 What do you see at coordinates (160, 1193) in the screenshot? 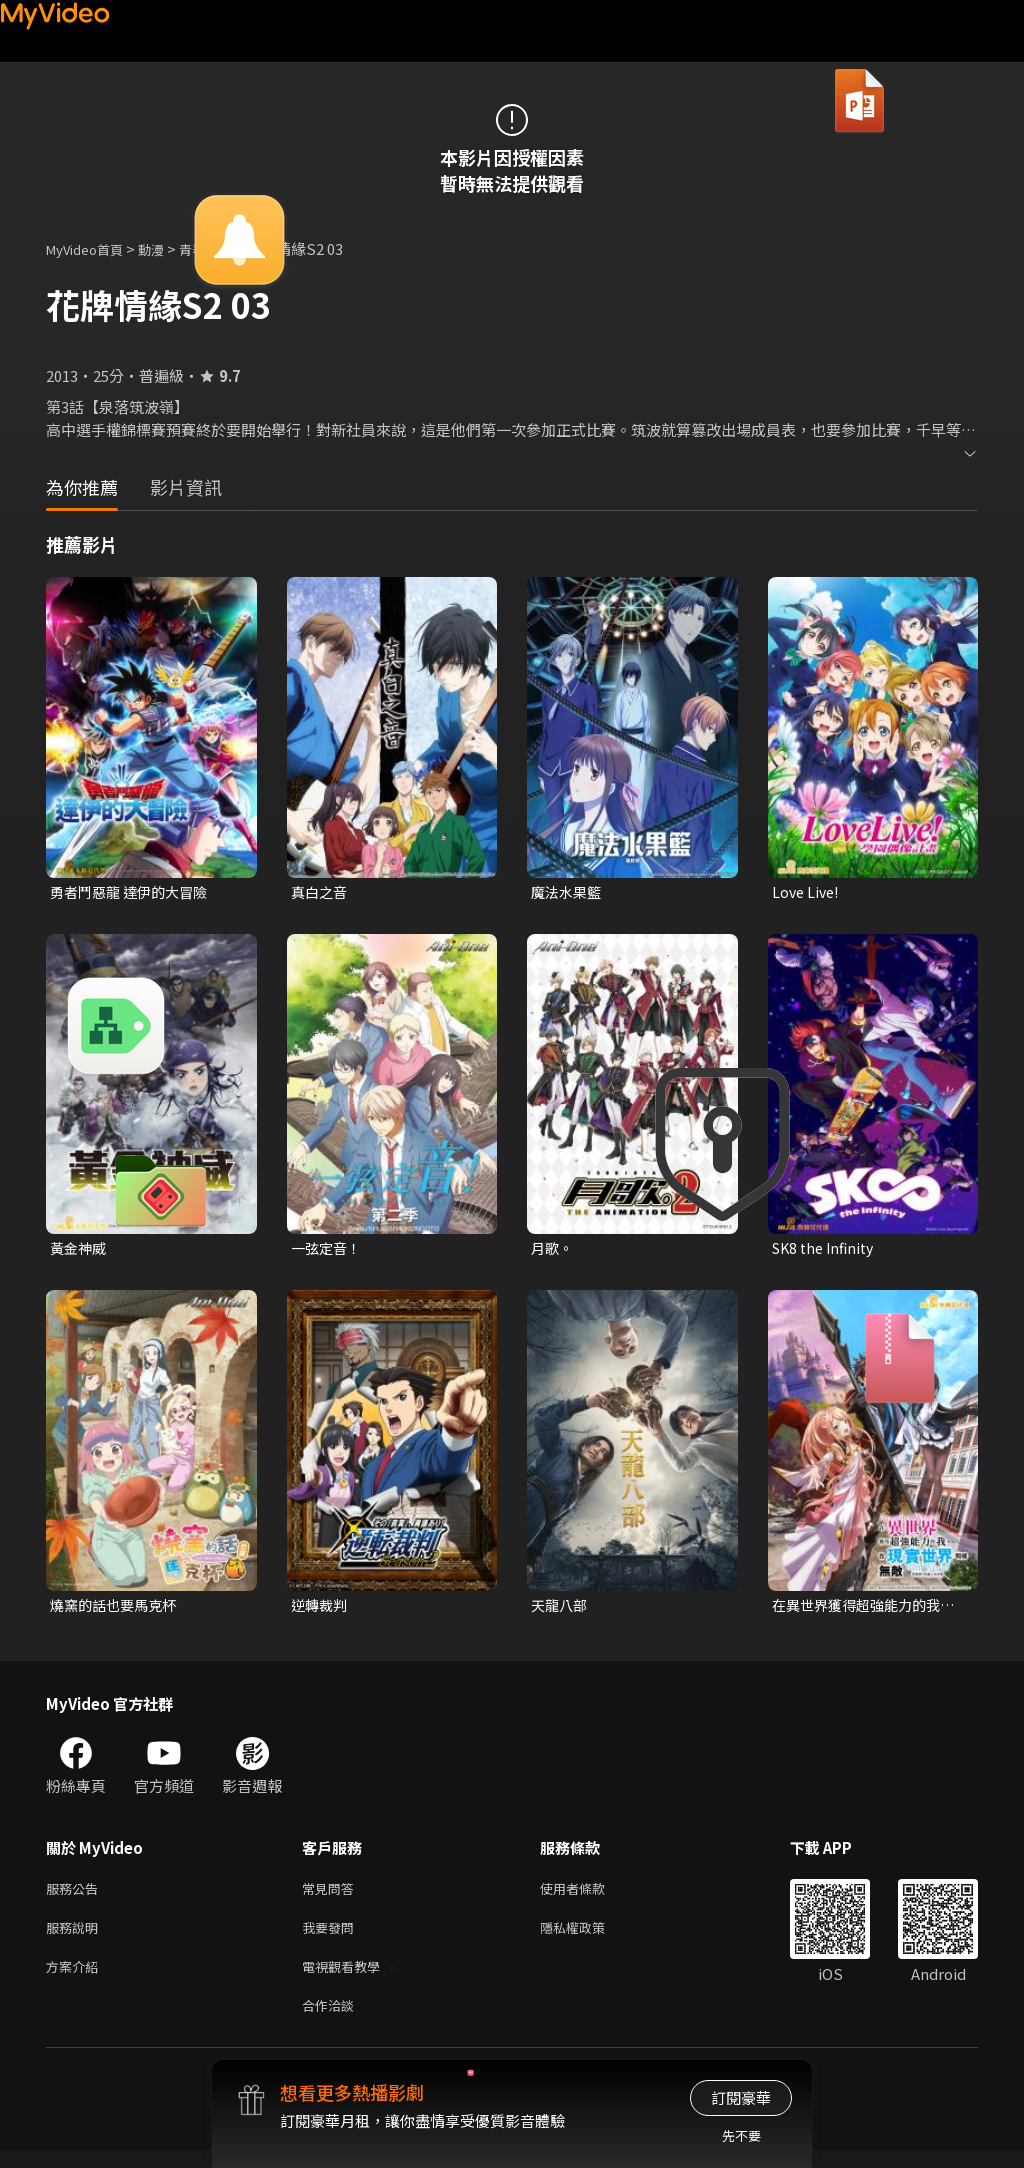
I see `open melonDS emulator files folder` at bounding box center [160, 1193].